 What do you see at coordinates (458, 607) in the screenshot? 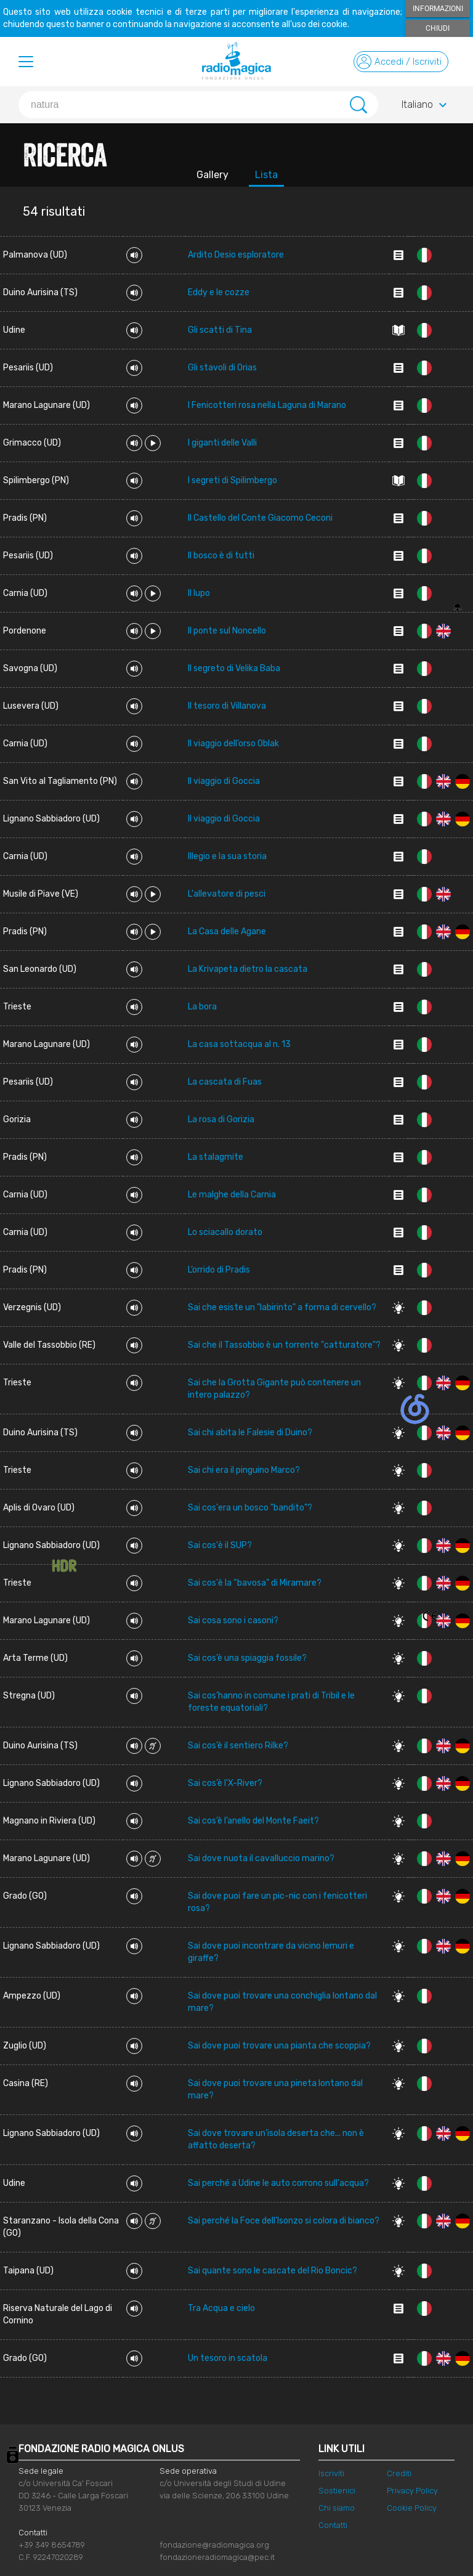
I see `cloud data sync status` at bounding box center [458, 607].